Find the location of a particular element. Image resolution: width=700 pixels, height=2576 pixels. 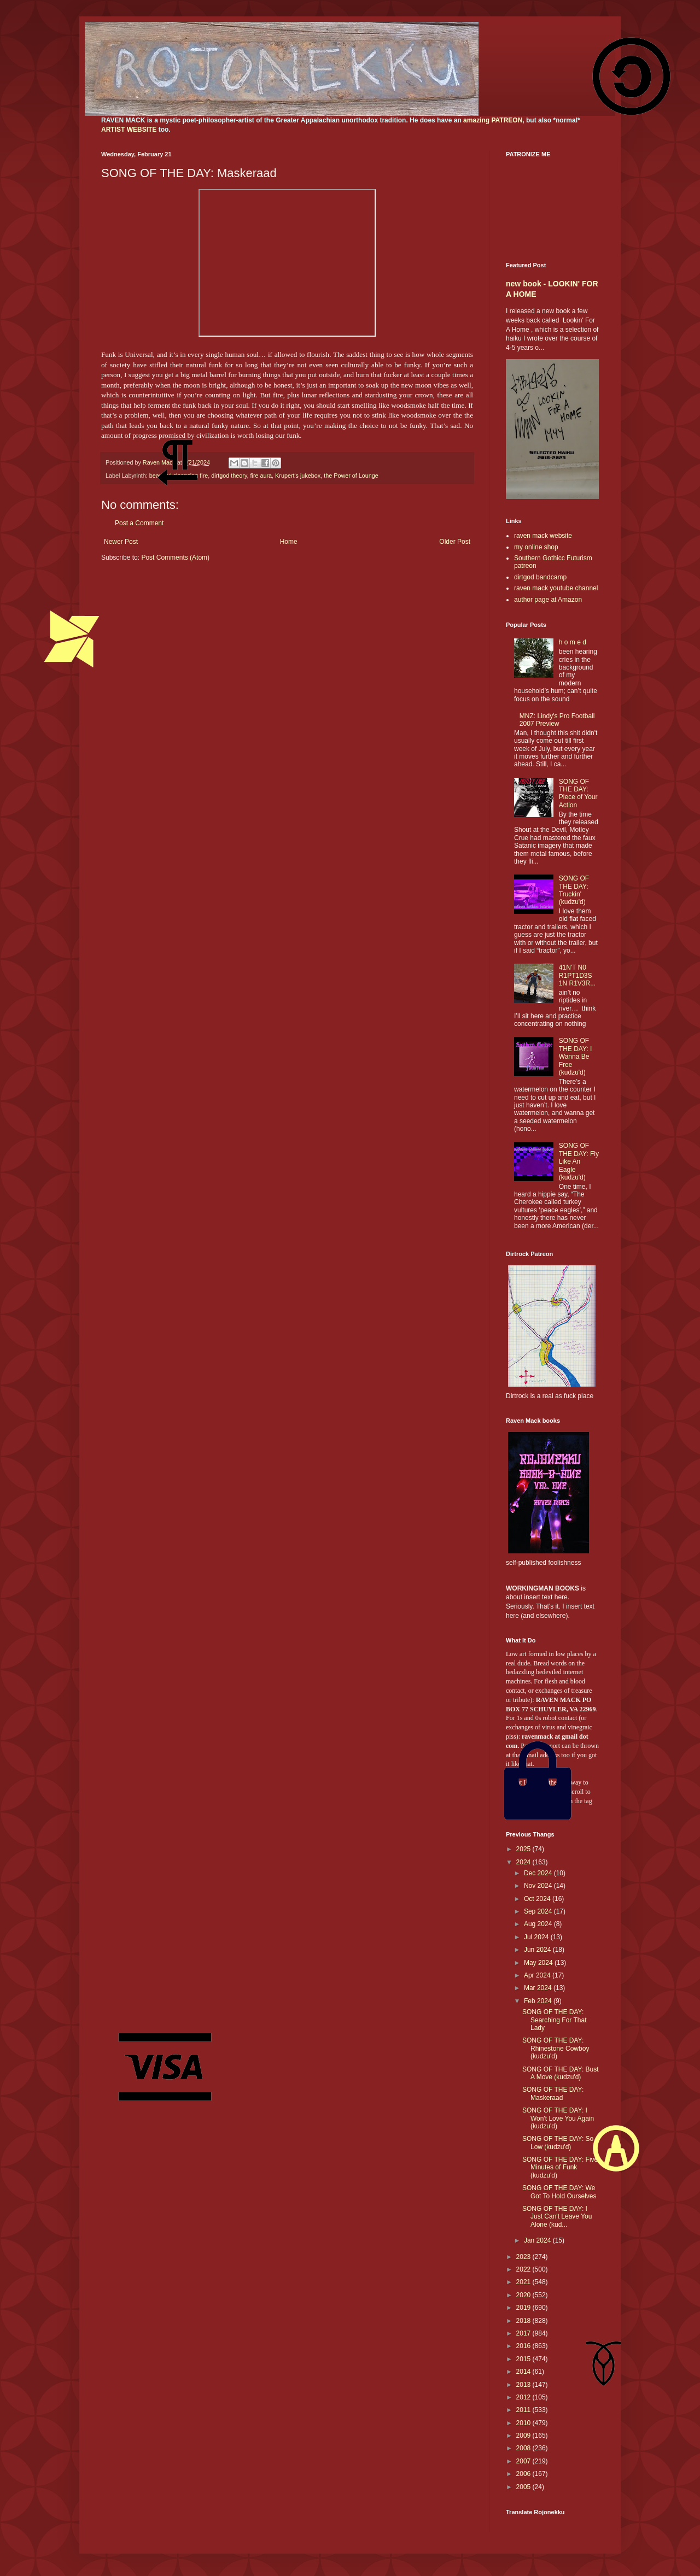

cockroach labs company logo is located at coordinates (603, 2363).